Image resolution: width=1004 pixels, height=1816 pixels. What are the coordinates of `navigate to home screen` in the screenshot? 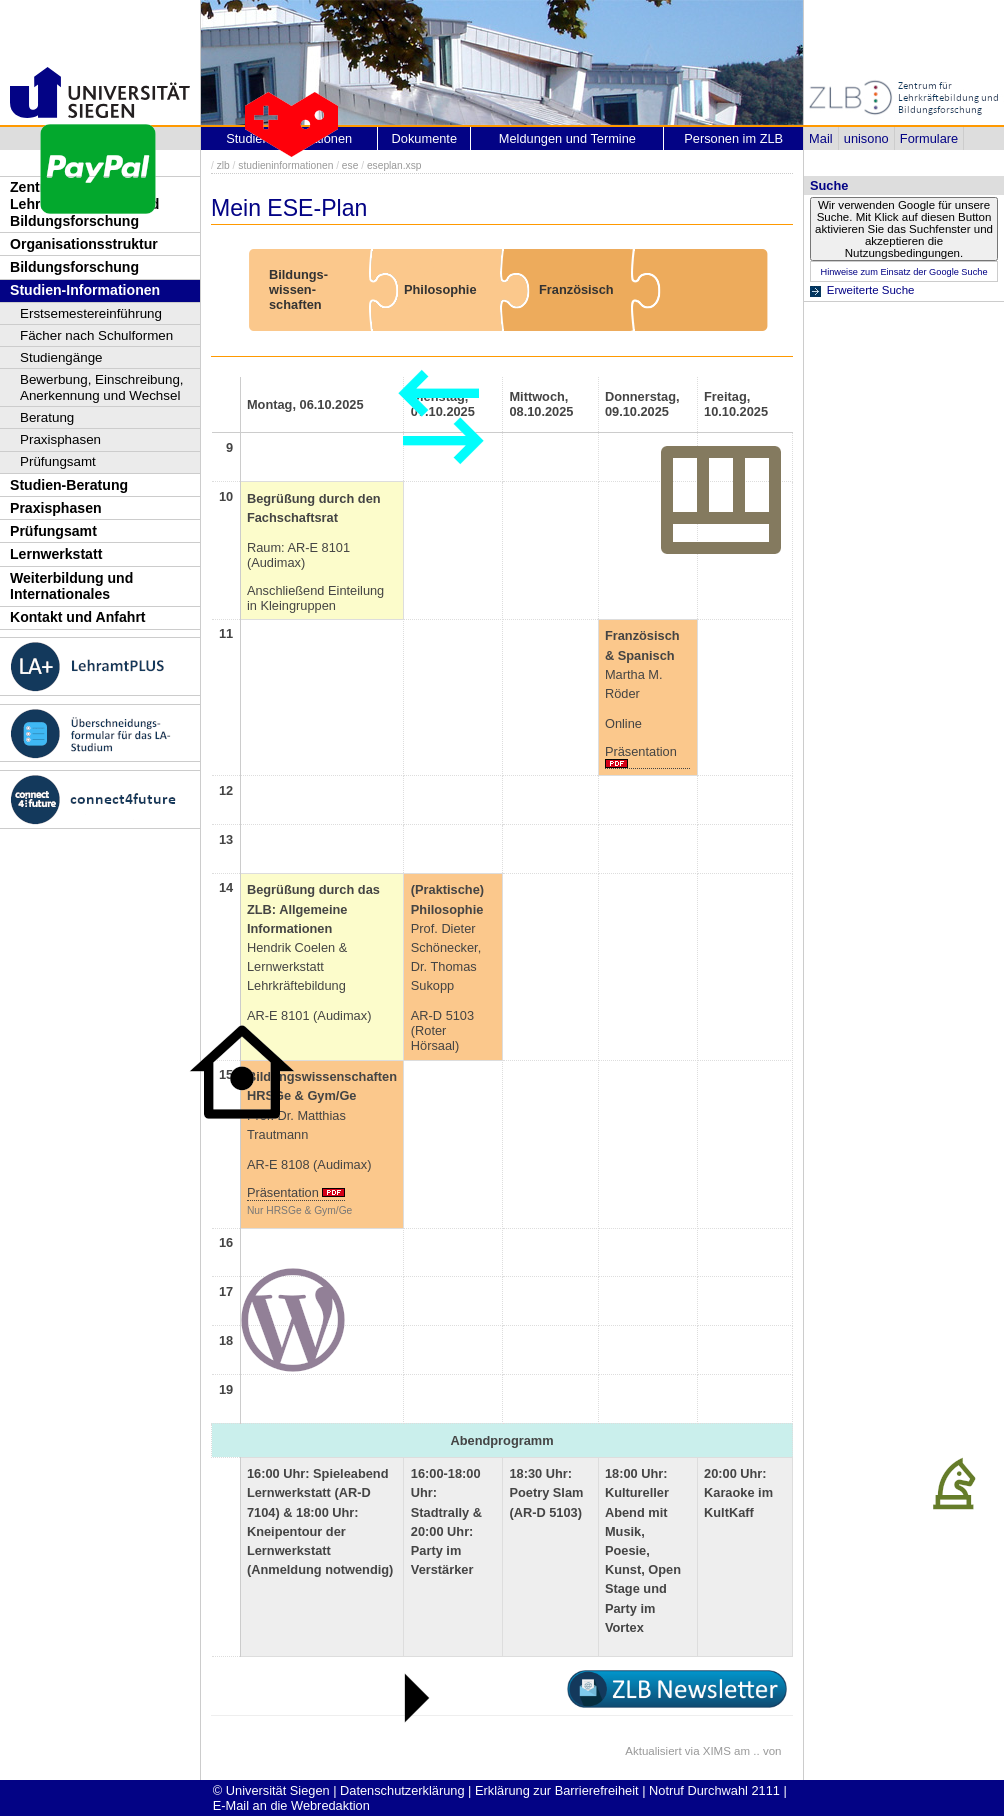 It's located at (242, 1076).